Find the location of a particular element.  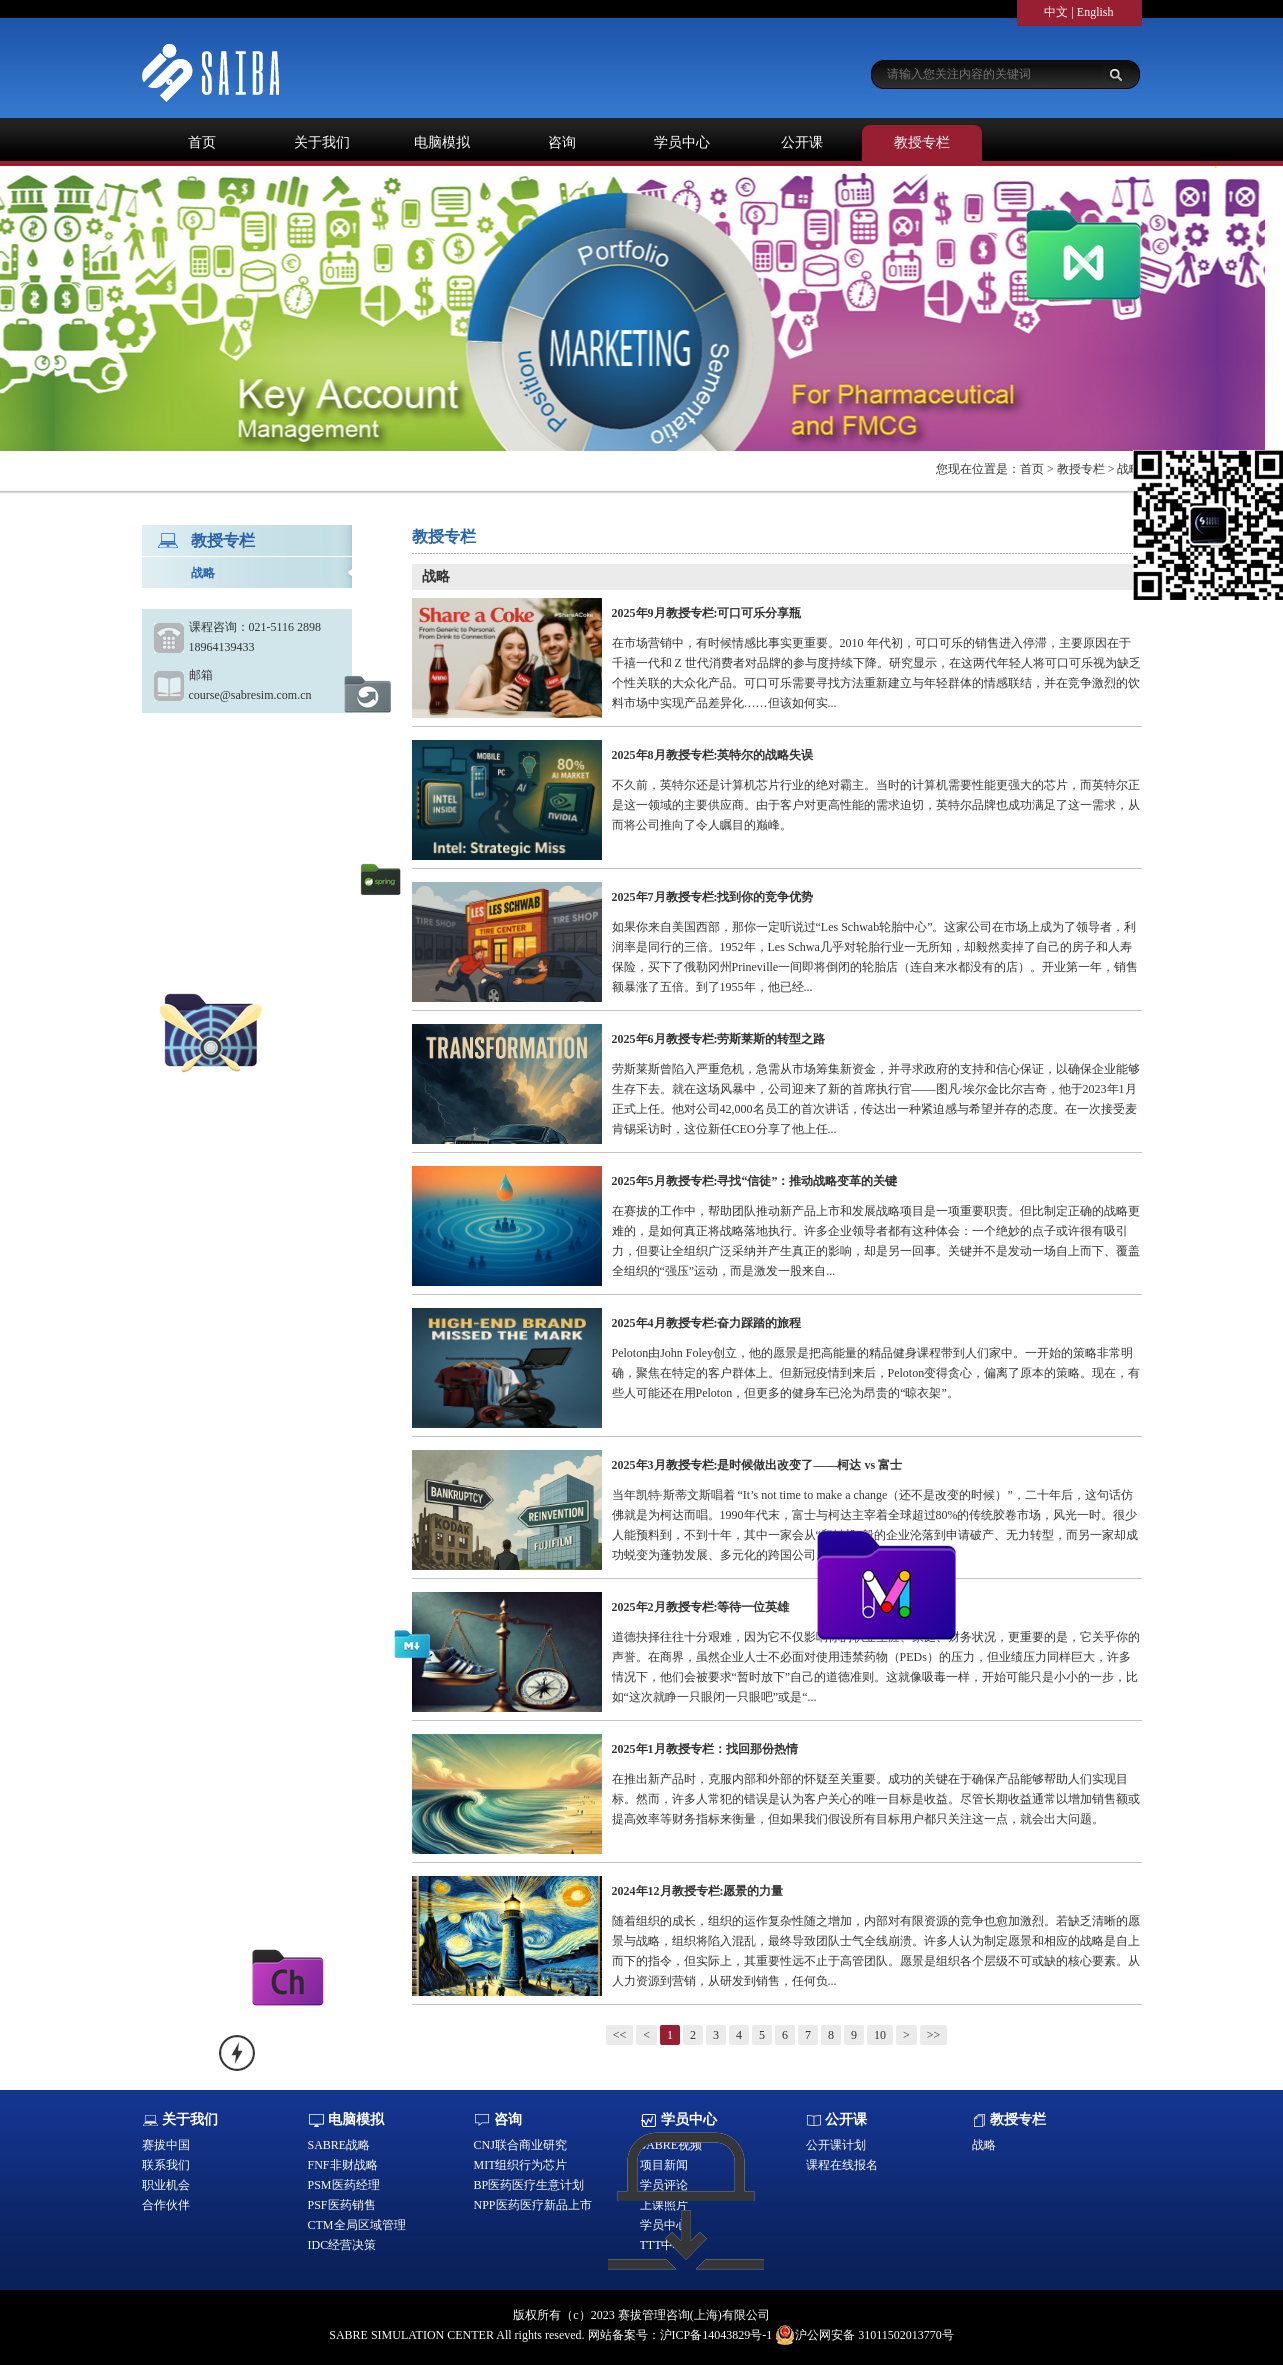

open folder containing pokémon beast ball assets is located at coordinates (210, 1032).